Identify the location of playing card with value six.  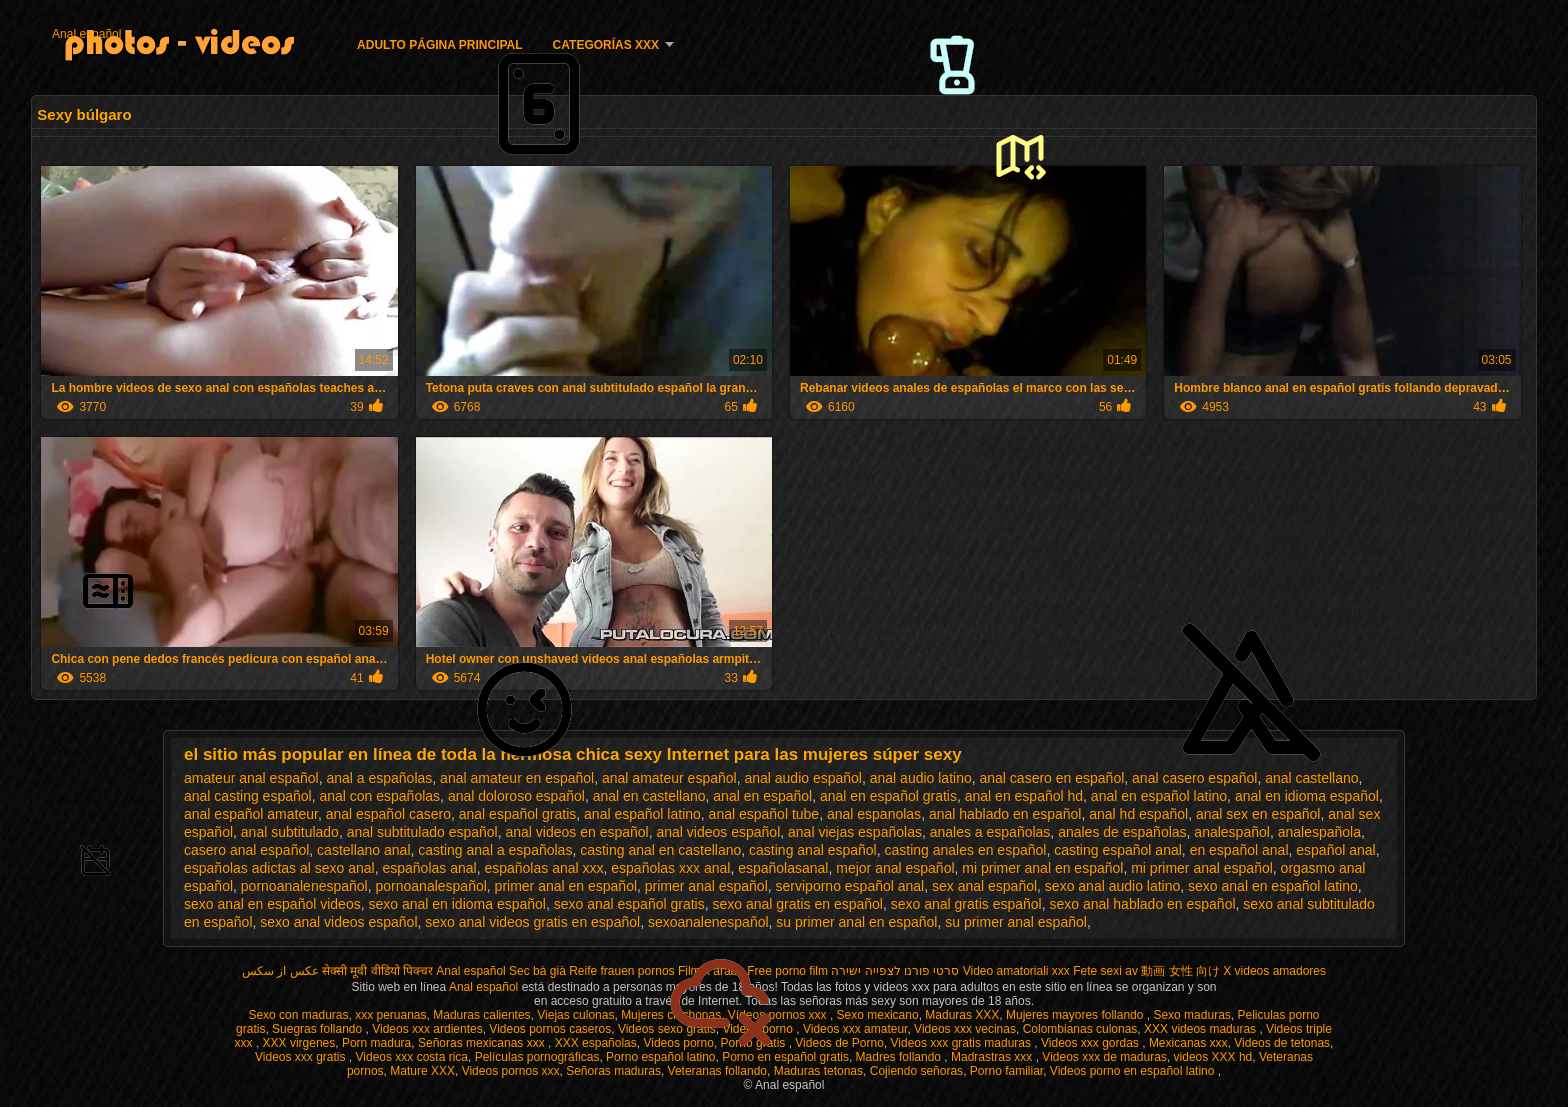
(539, 104).